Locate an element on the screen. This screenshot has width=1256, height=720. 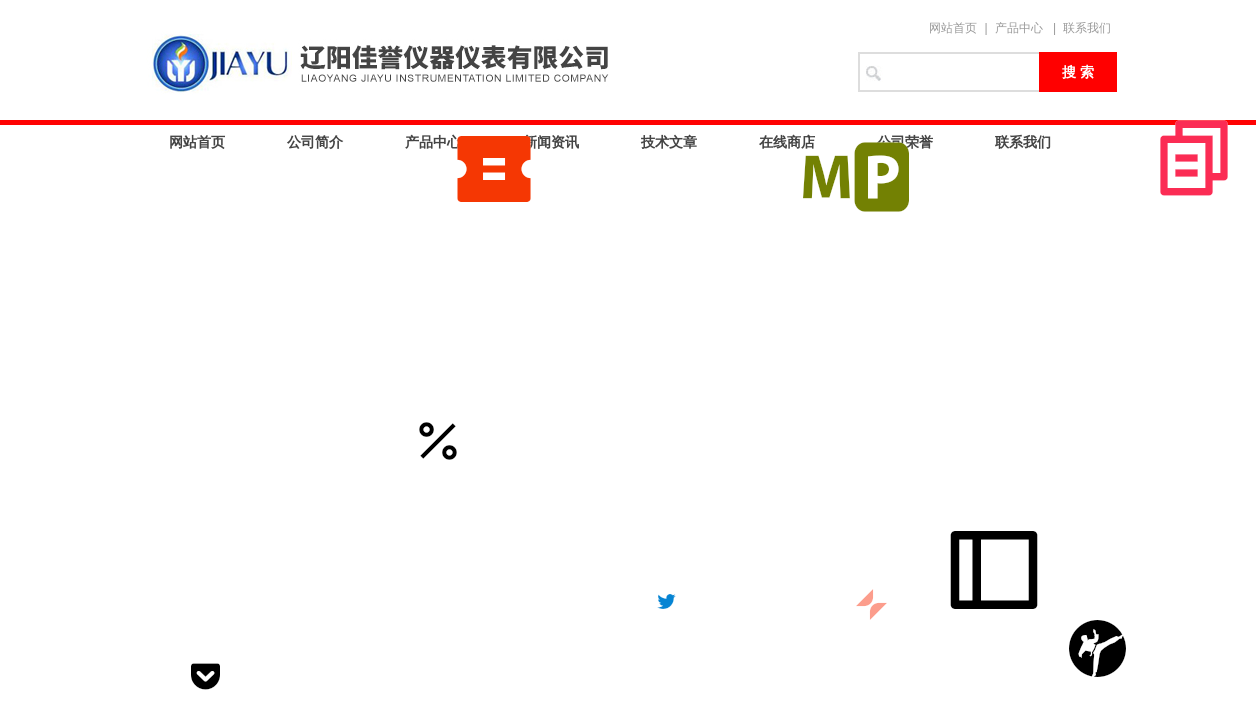
glide app logo is located at coordinates (871, 604).